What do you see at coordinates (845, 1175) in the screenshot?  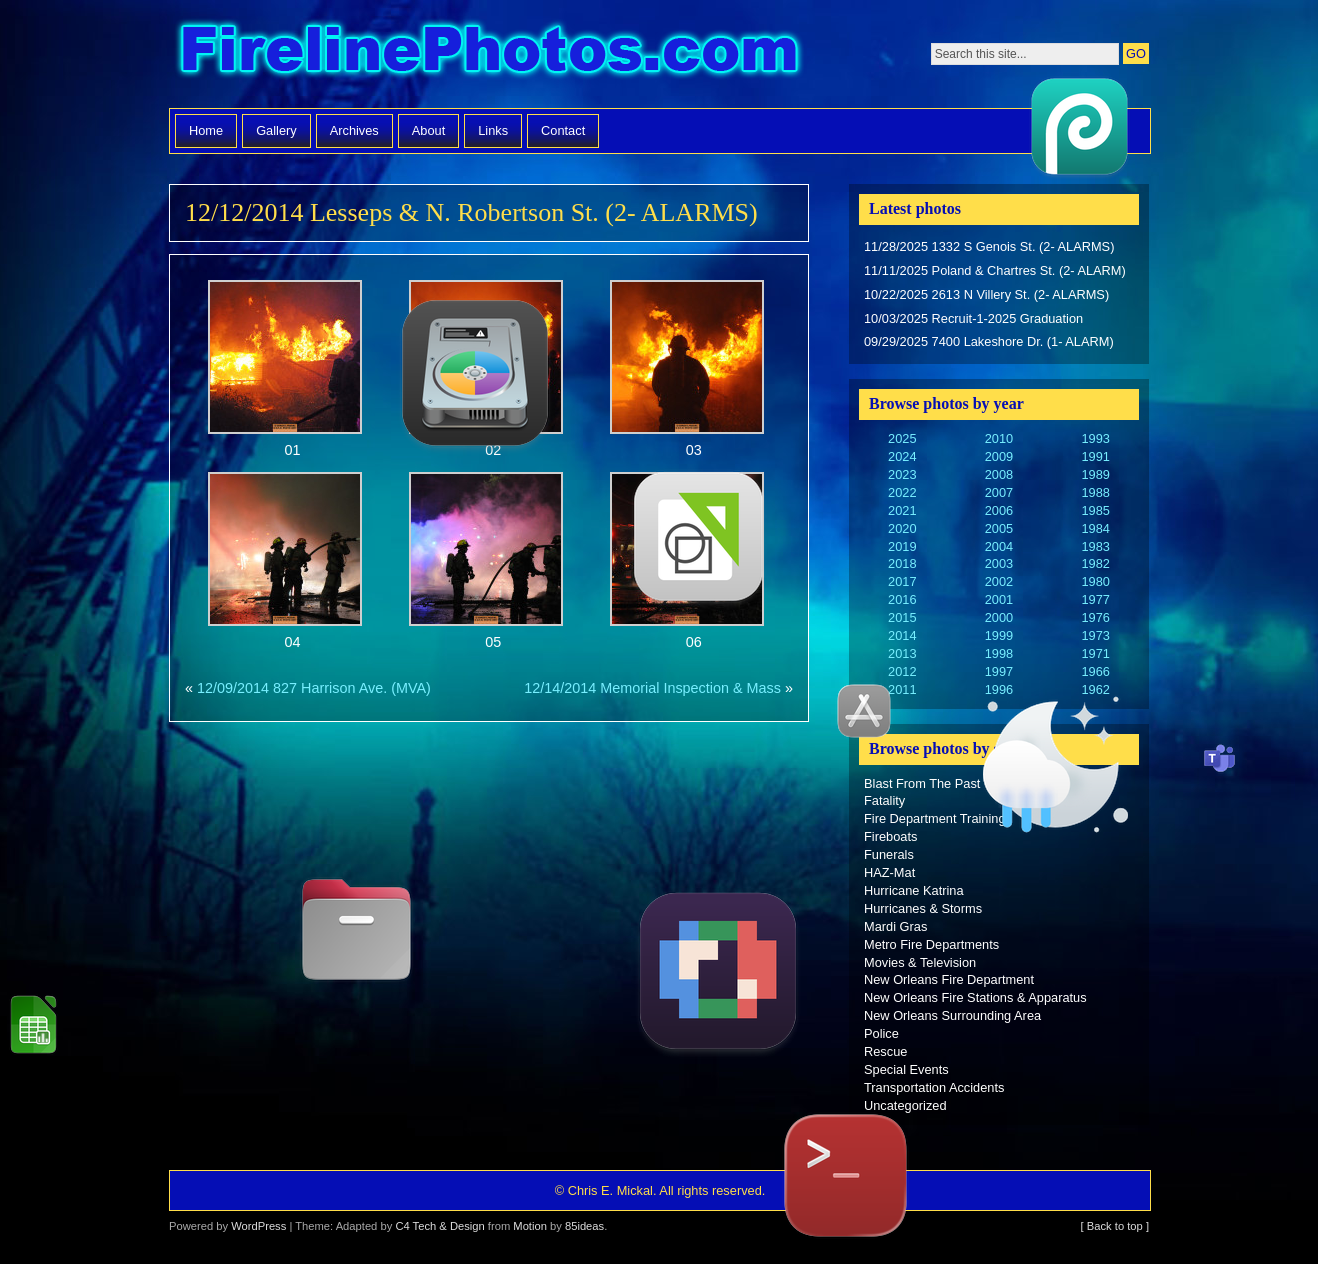 I see `open terminal with superuser/root privileges` at bounding box center [845, 1175].